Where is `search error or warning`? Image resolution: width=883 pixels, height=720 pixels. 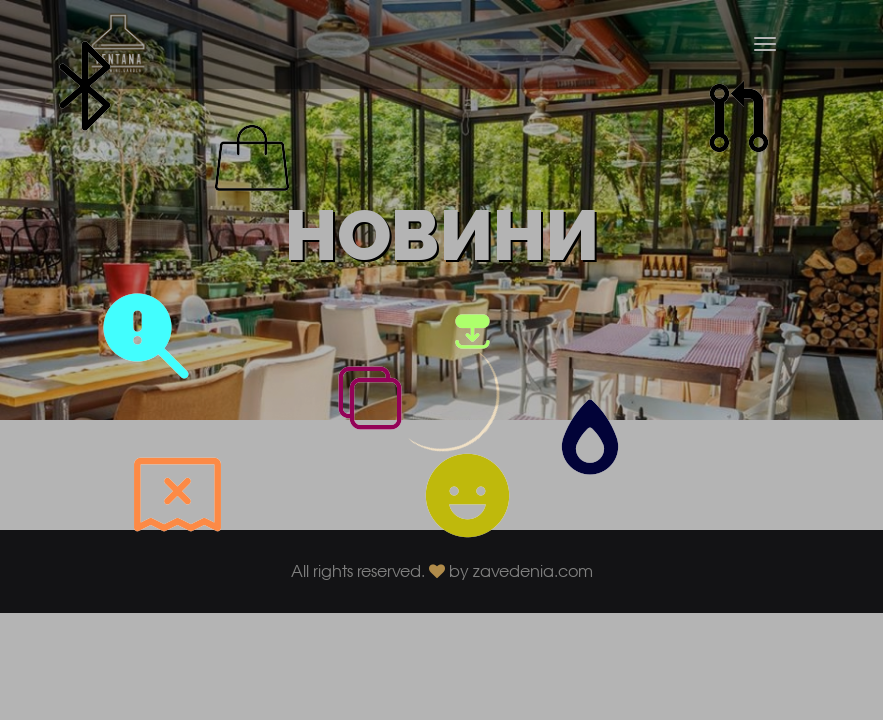 search error or warning is located at coordinates (146, 336).